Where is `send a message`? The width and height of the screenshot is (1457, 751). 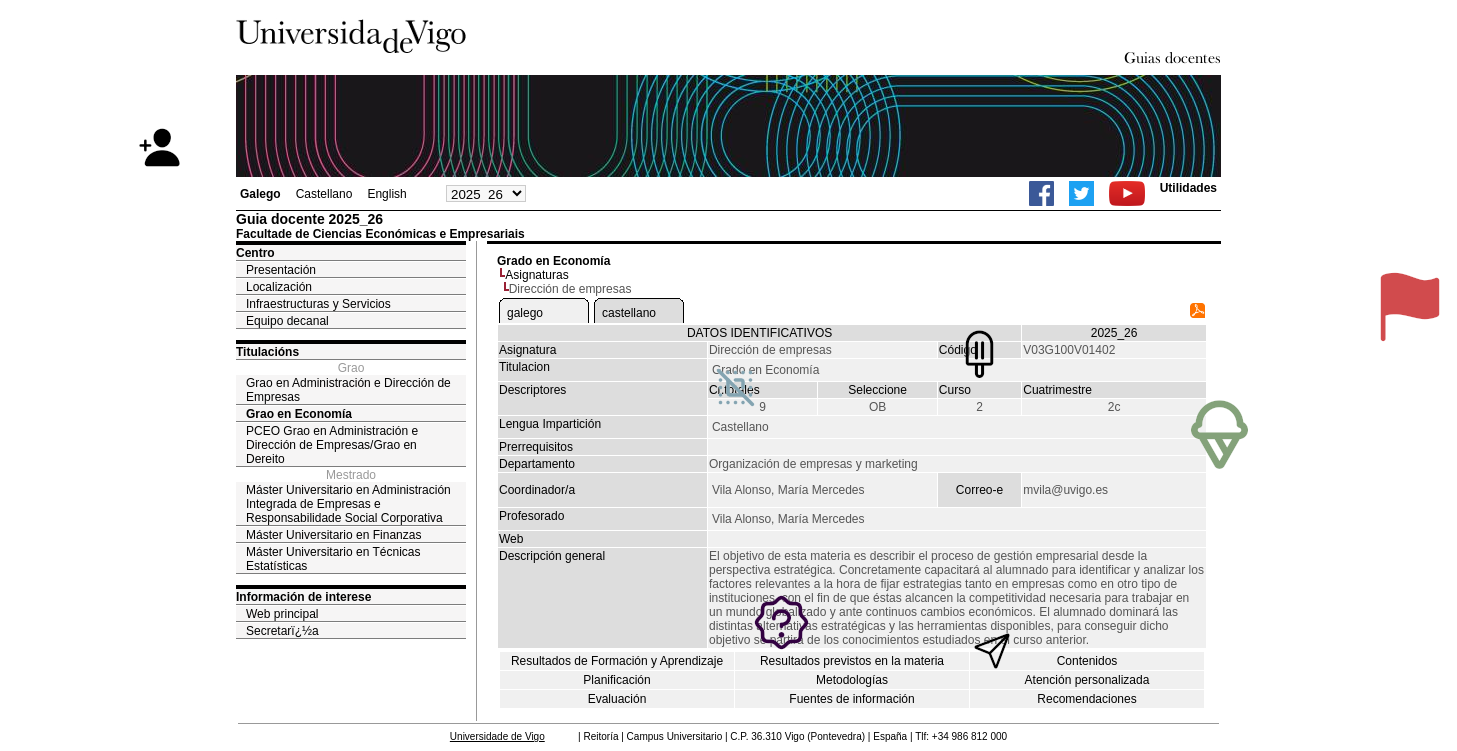 send a message is located at coordinates (992, 651).